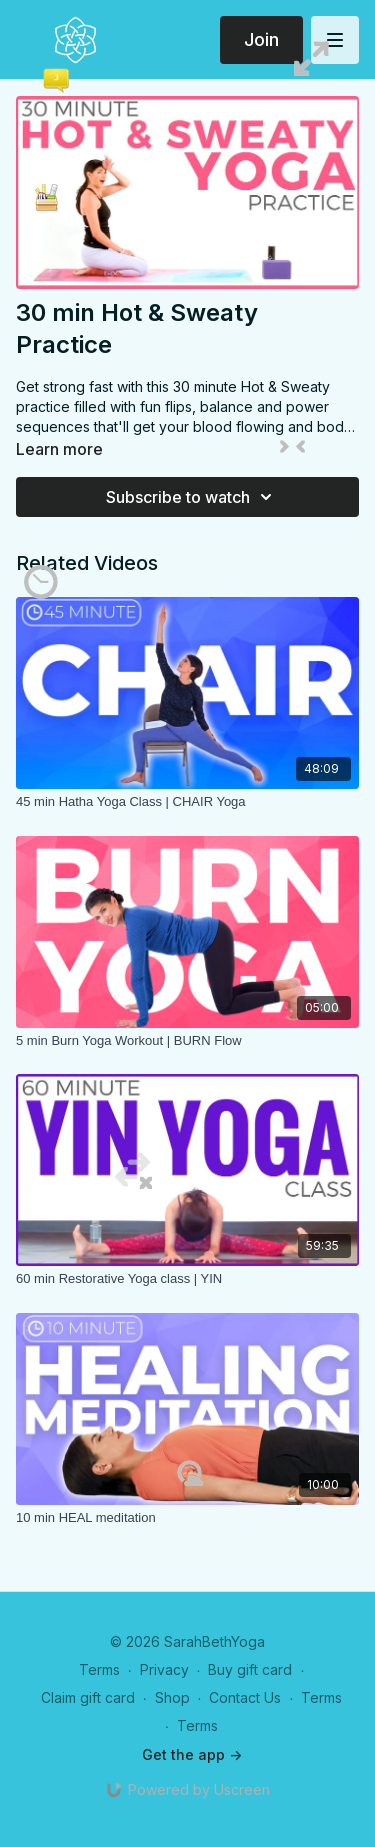 The image size is (375, 1847). Describe the element at coordinates (56, 80) in the screenshot. I see `user is idle or away` at that location.